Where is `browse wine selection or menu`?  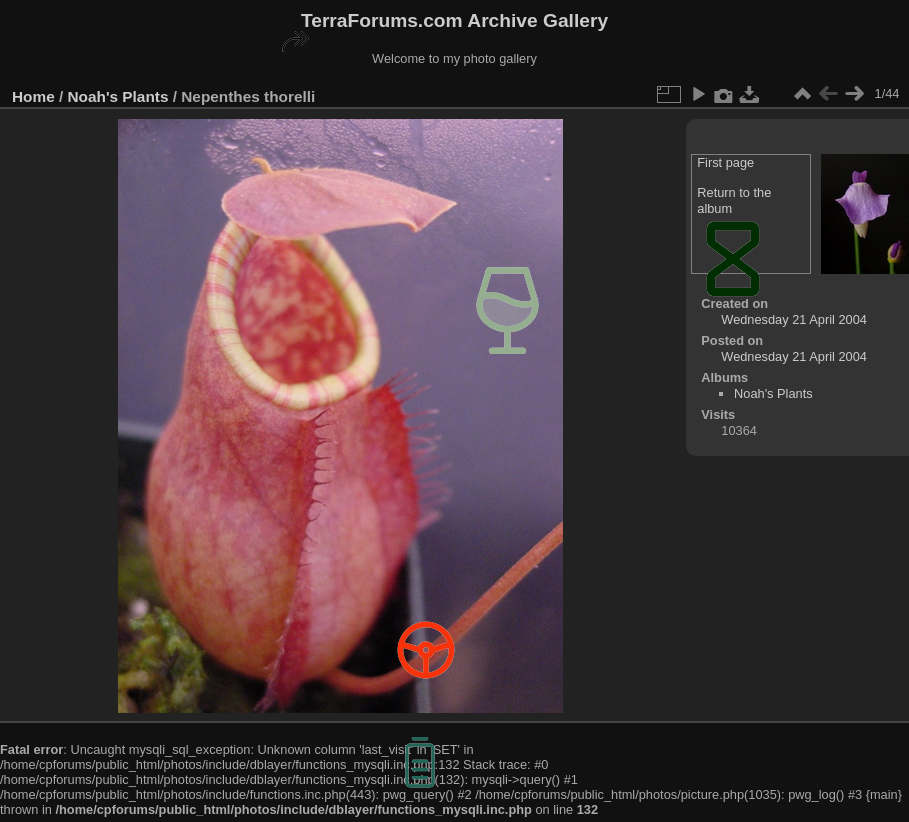 browse wine selection or menu is located at coordinates (507, 307).